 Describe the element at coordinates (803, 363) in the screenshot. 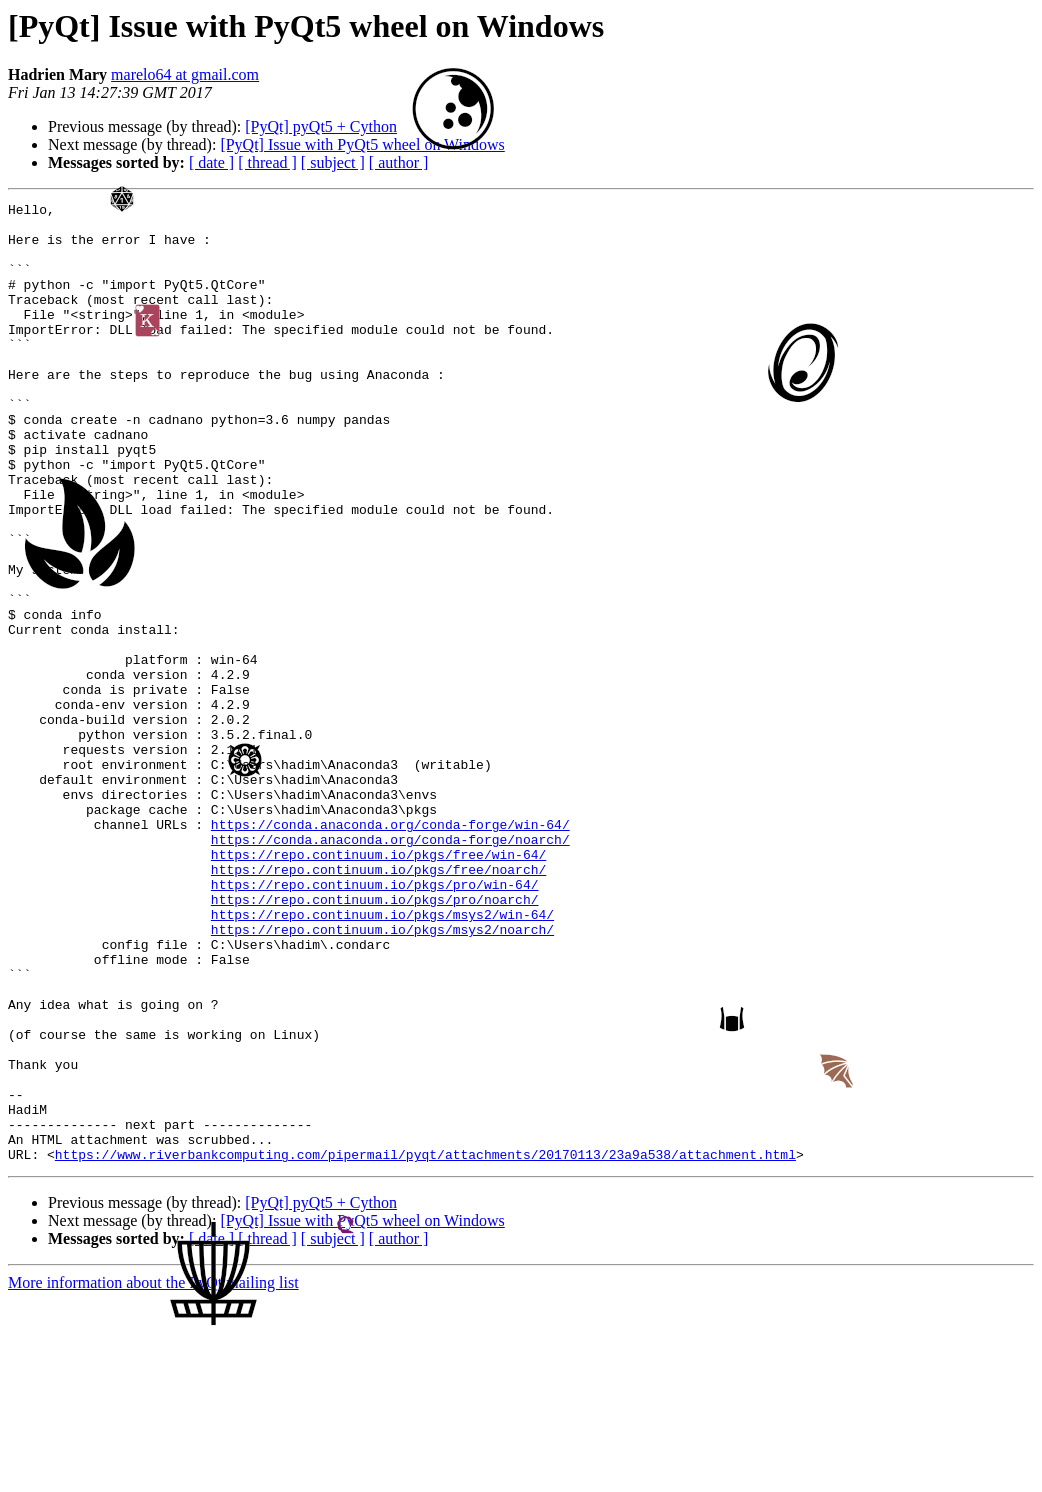

I see `access a portal or gateway feature` at that location.